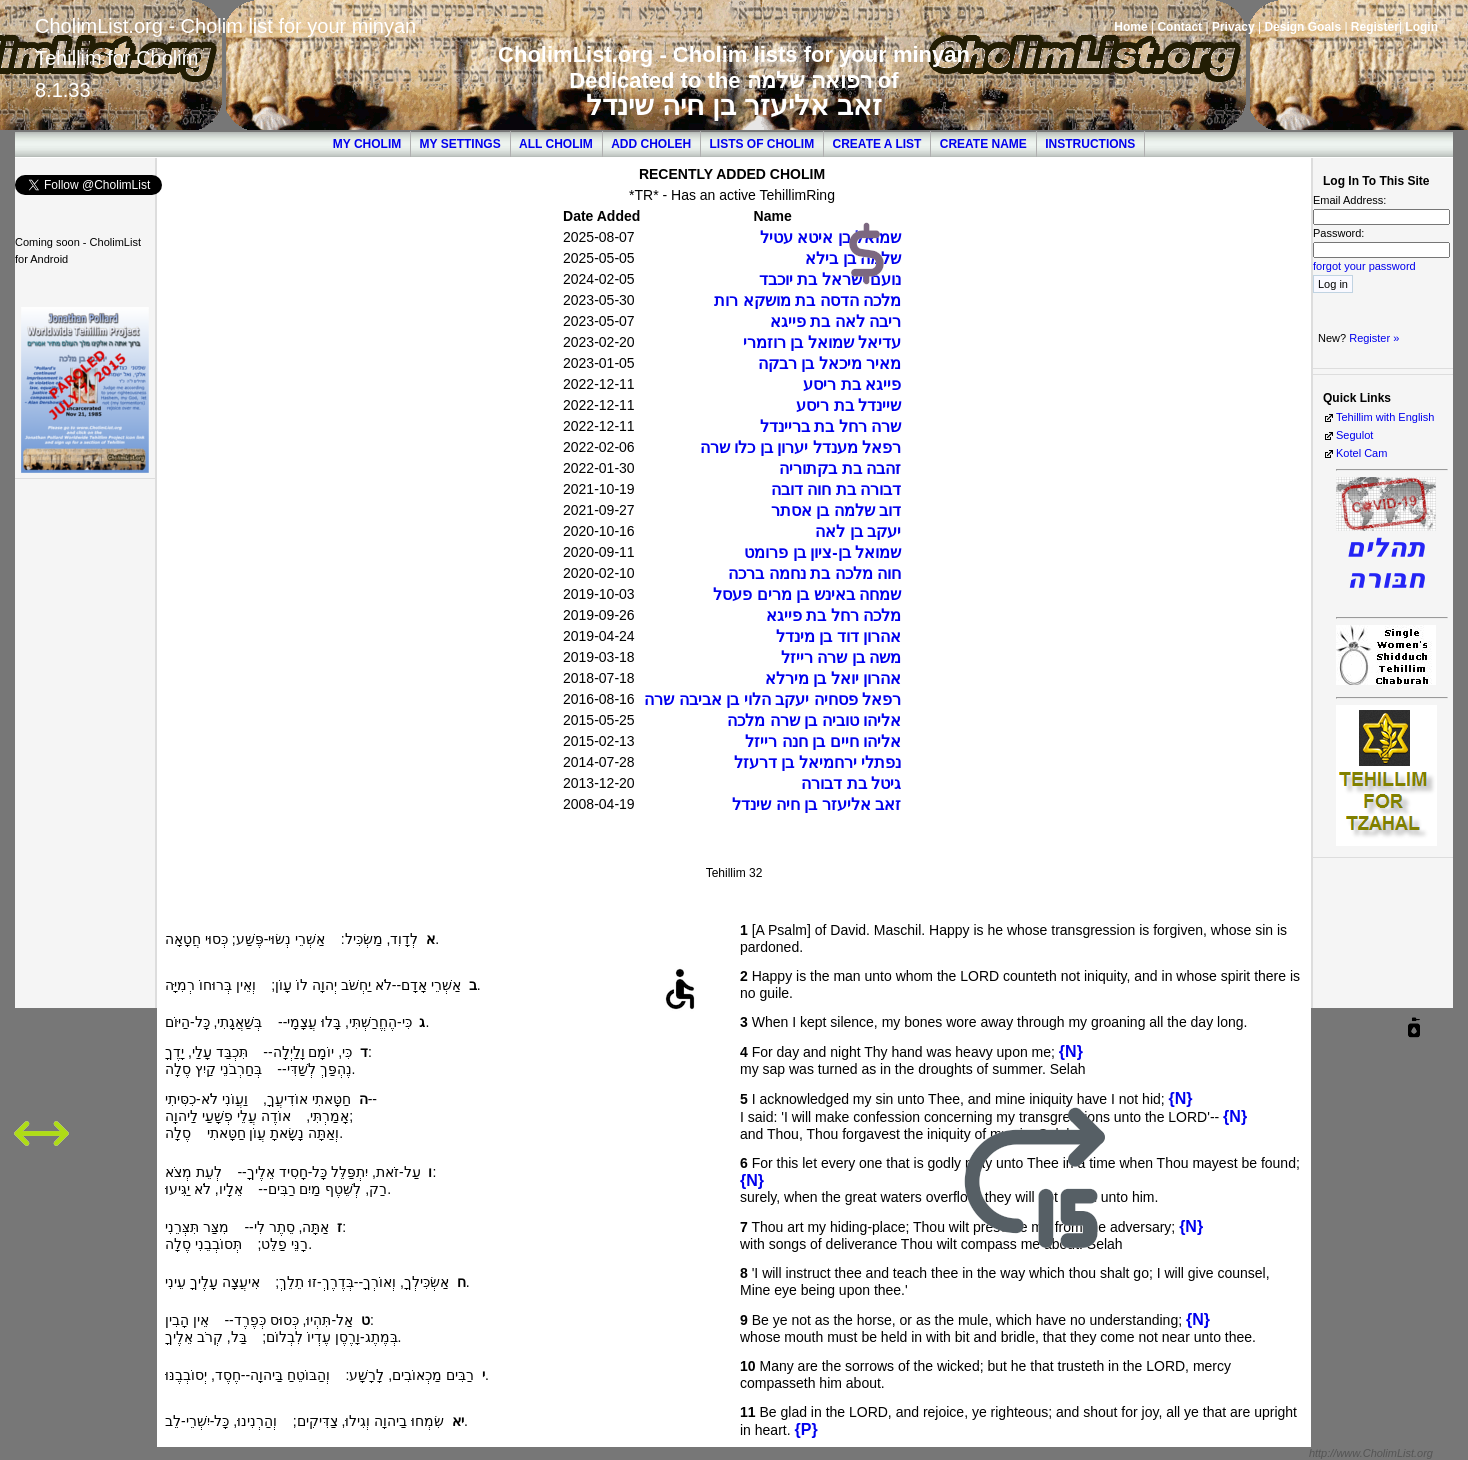  I want to click on skip forward 15 seconds, so click(1038, 1181).